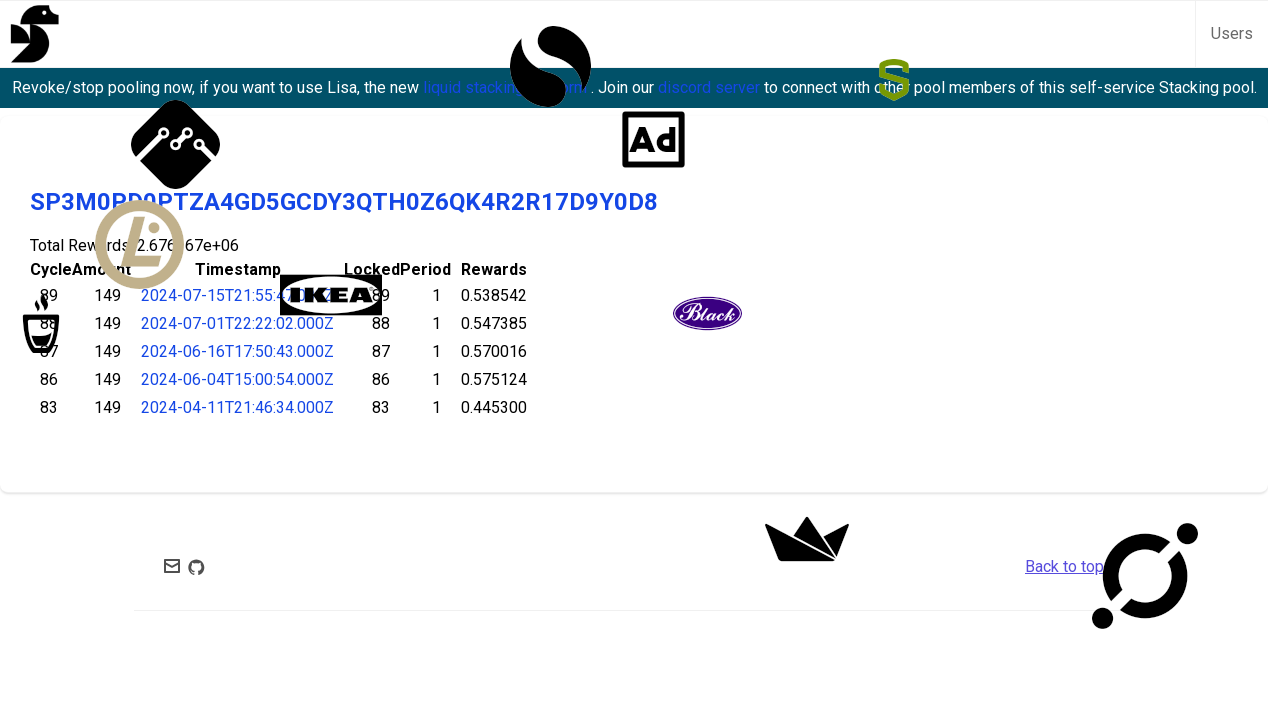 The height and width of the screenshot is (720, 1268). I want to click on open streamlit application, so click(807, 539).